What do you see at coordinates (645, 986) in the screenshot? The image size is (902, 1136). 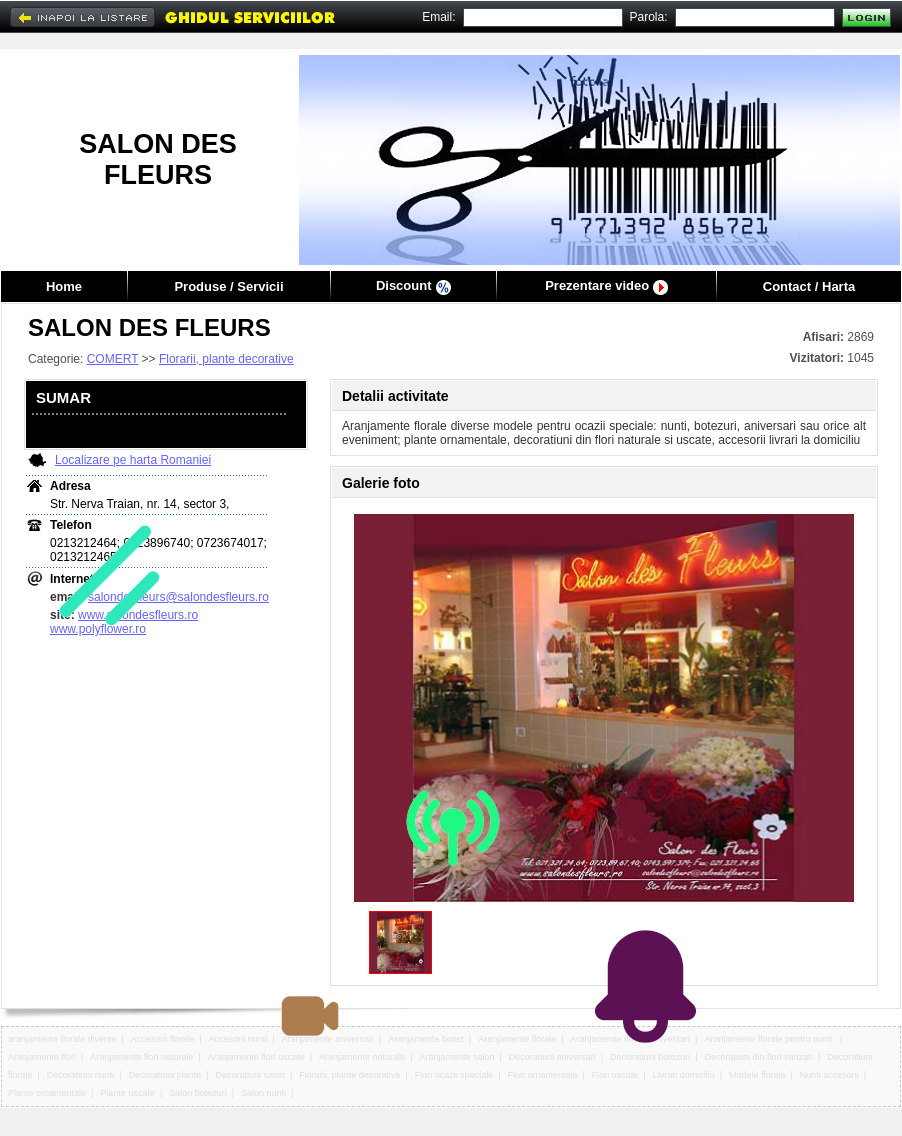 I see `view notifications` at bounding box center [645, 986].